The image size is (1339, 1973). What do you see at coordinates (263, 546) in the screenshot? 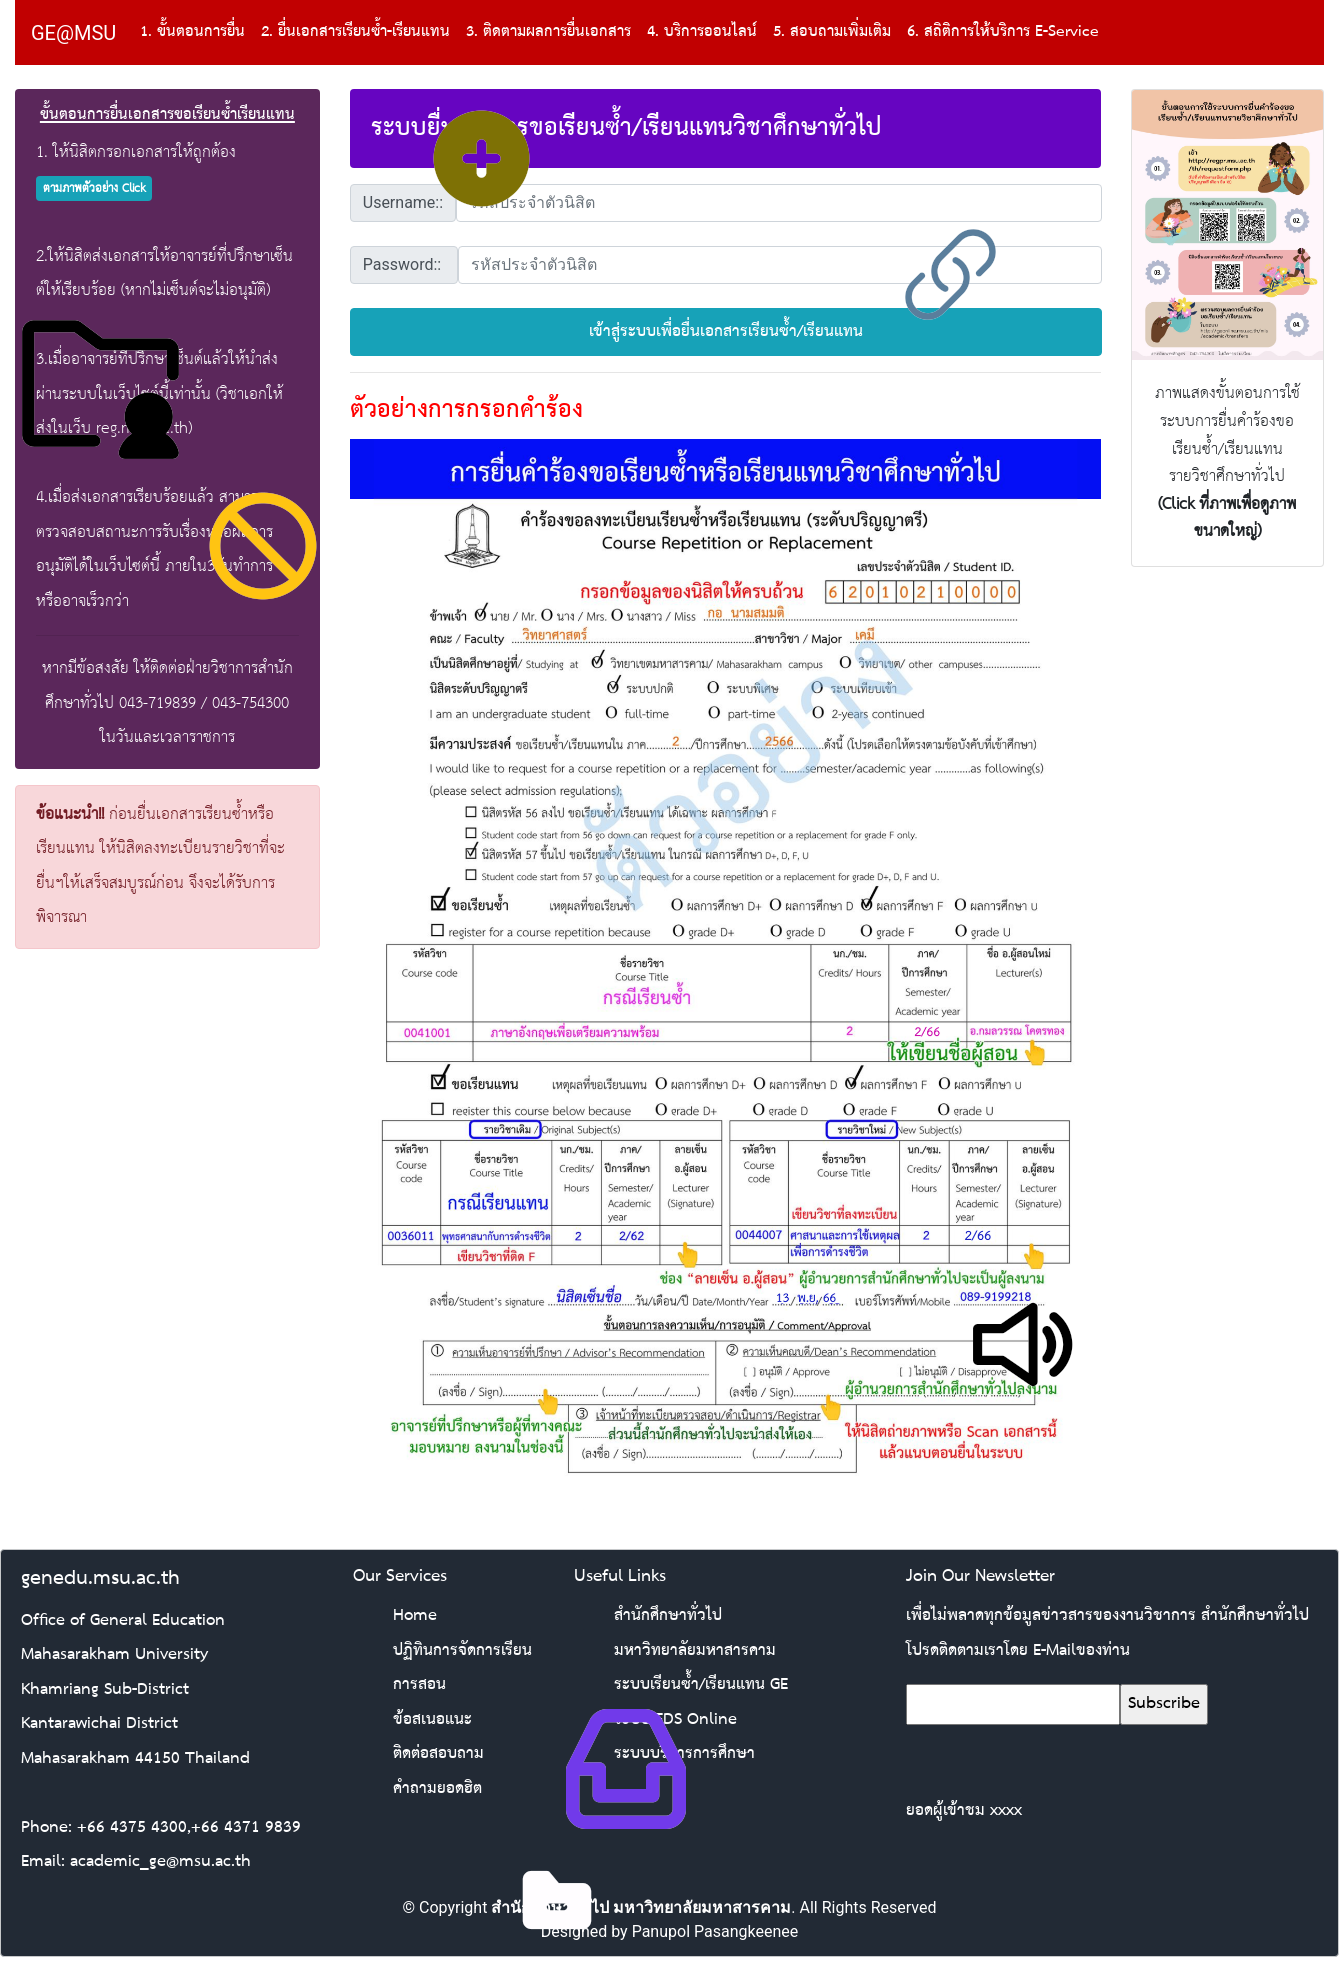
I see `indicates blocked or prohibited action` at bounding box center [263, 546].